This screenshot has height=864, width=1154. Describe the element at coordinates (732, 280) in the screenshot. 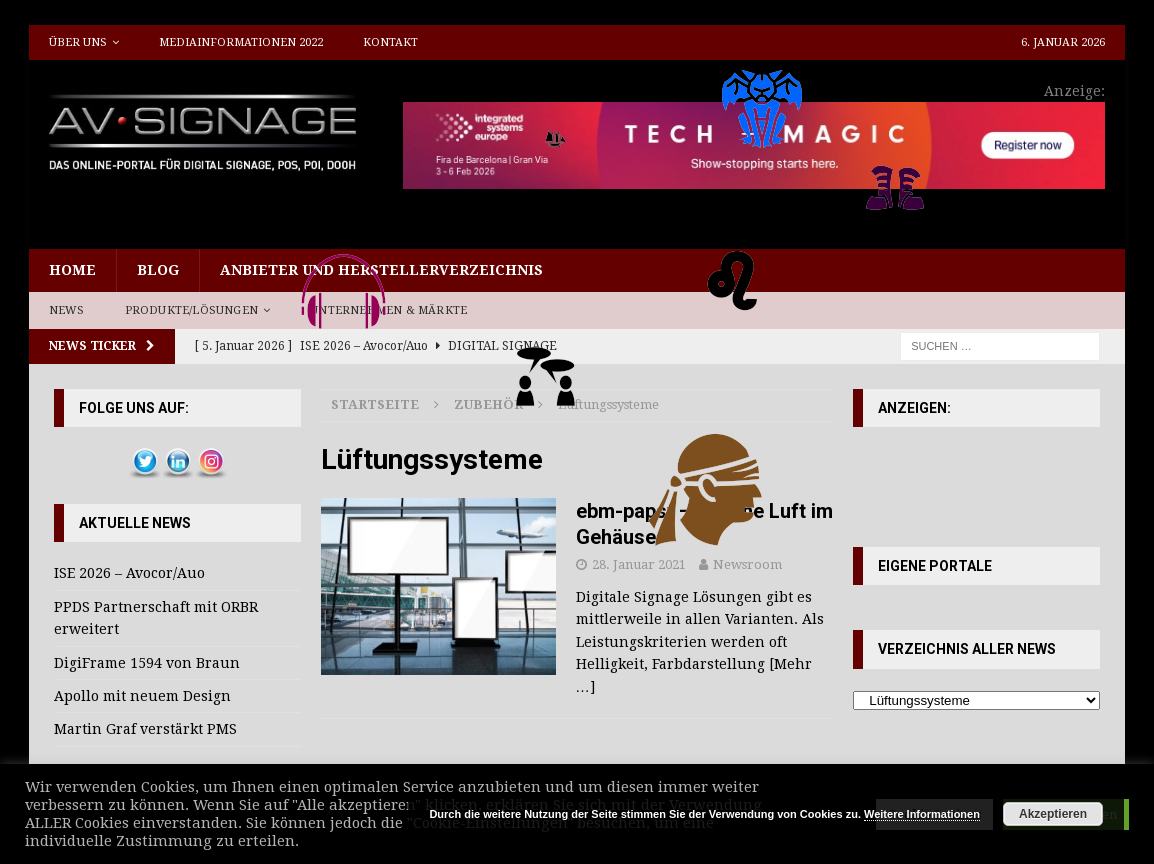

I see `represents the leo zodiac sign` at that location.